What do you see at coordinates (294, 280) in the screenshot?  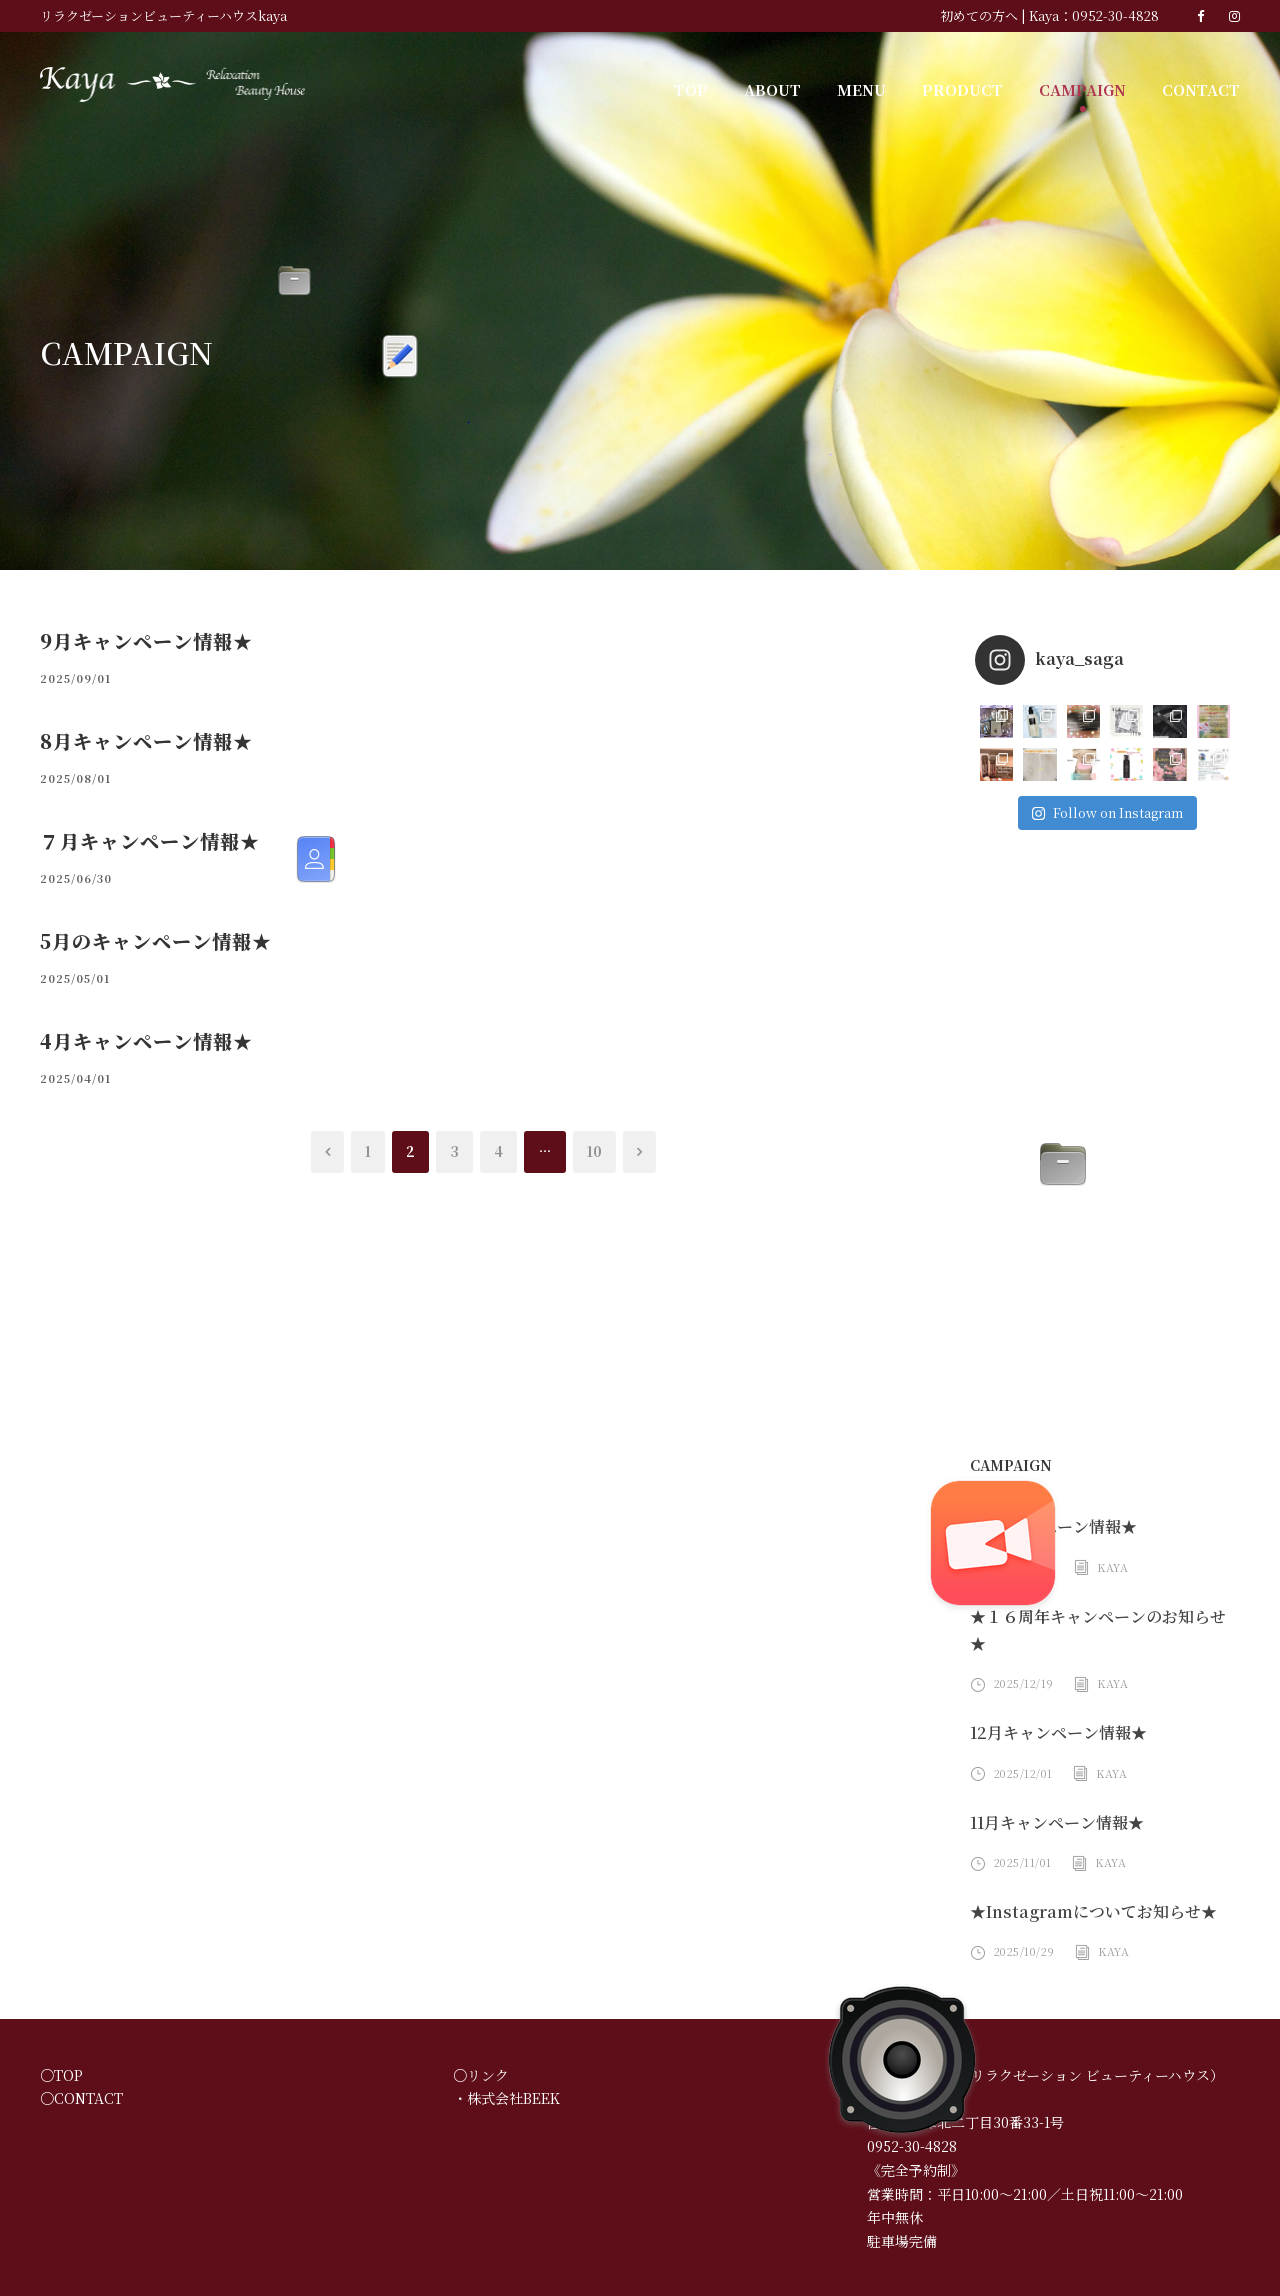 I see `open the nautilus file manager` at bounding box center [294, 280].